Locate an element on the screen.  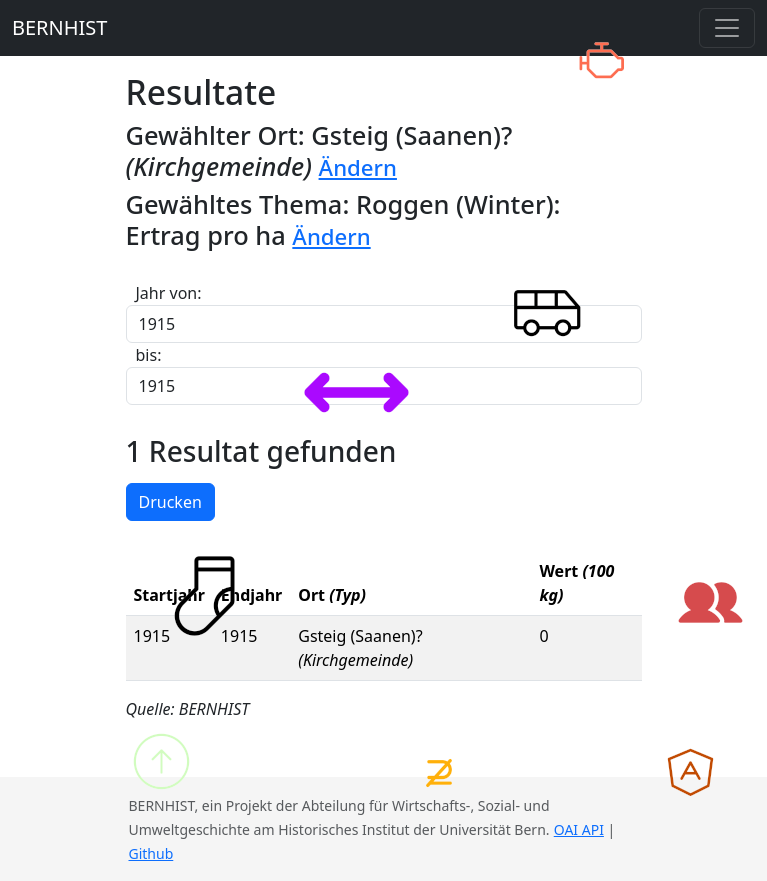
track delivery or shipping status is located at coordinates (545, 312).